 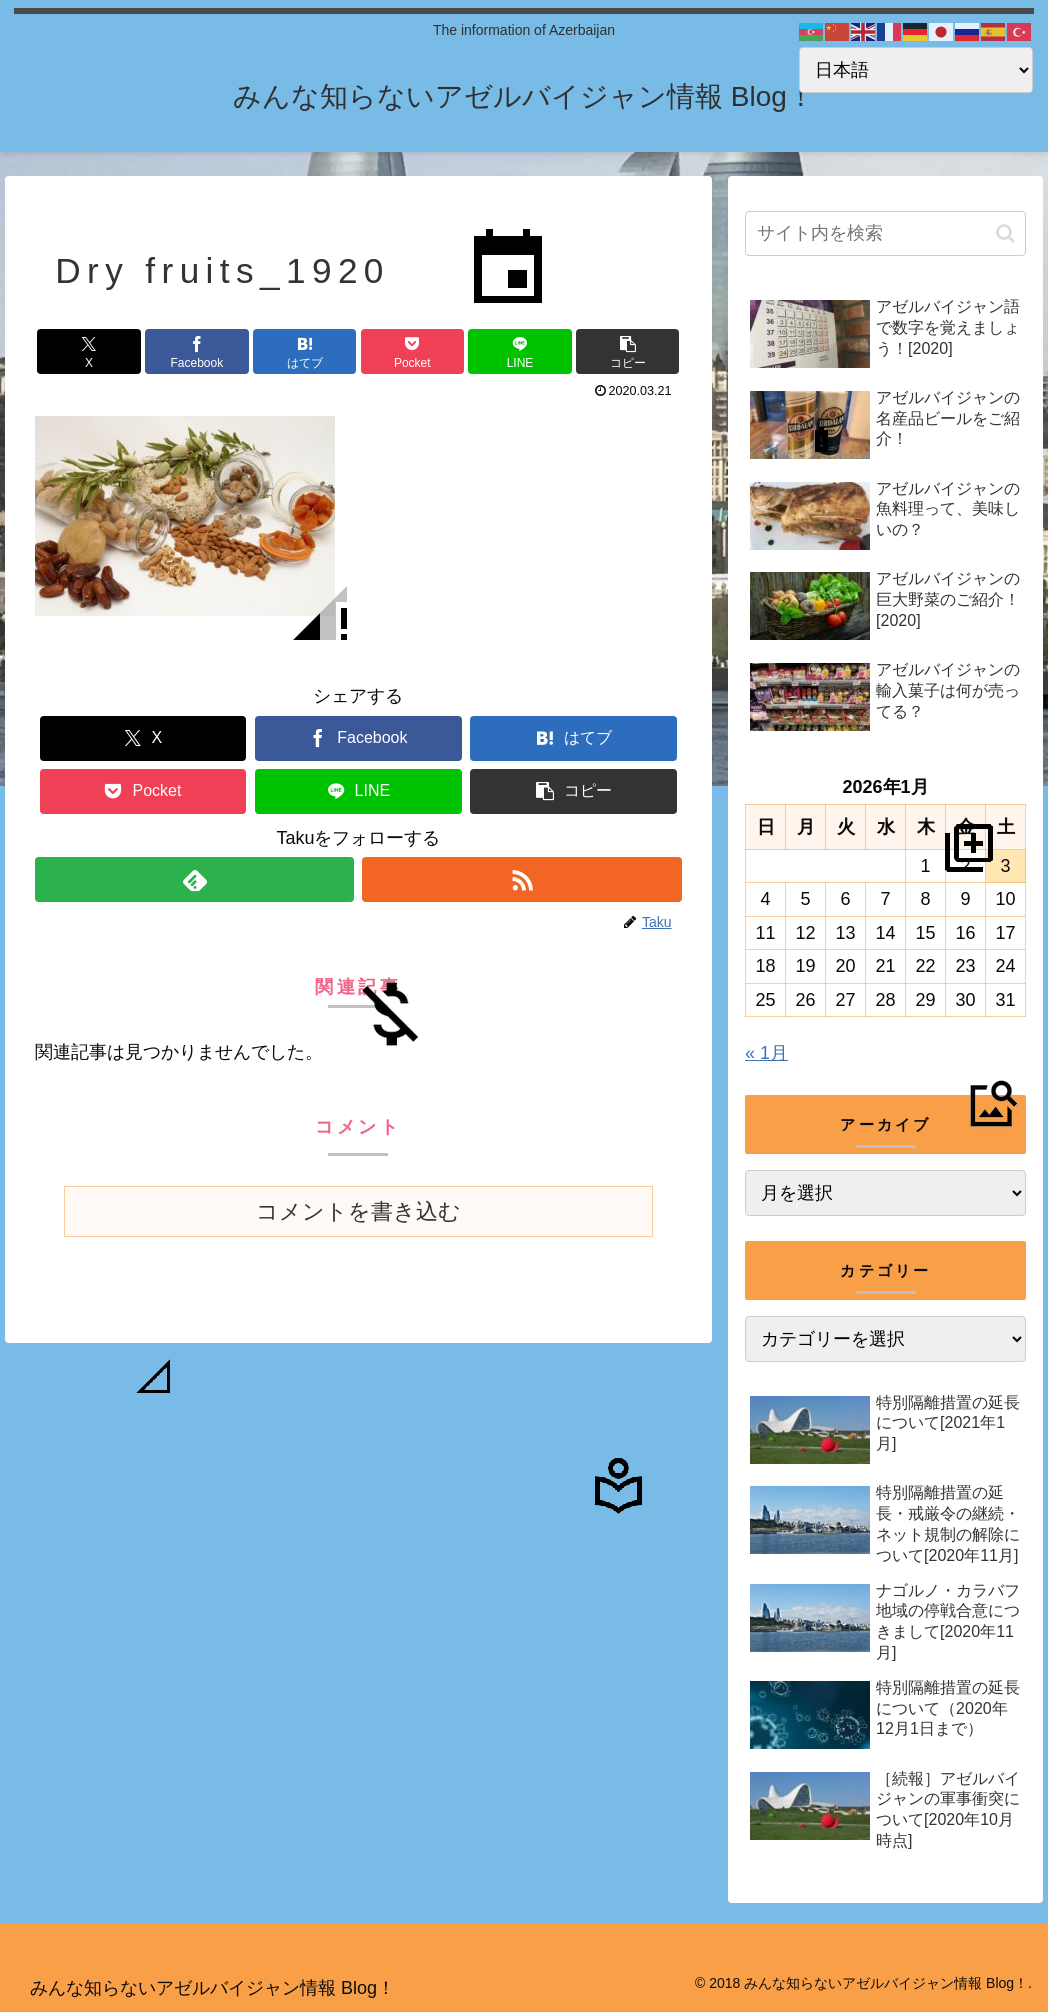 What do you see at coordinates (508, 266) in the screenshot?
I see `view calendar or scheduled events` at bounding box center [508, 266].